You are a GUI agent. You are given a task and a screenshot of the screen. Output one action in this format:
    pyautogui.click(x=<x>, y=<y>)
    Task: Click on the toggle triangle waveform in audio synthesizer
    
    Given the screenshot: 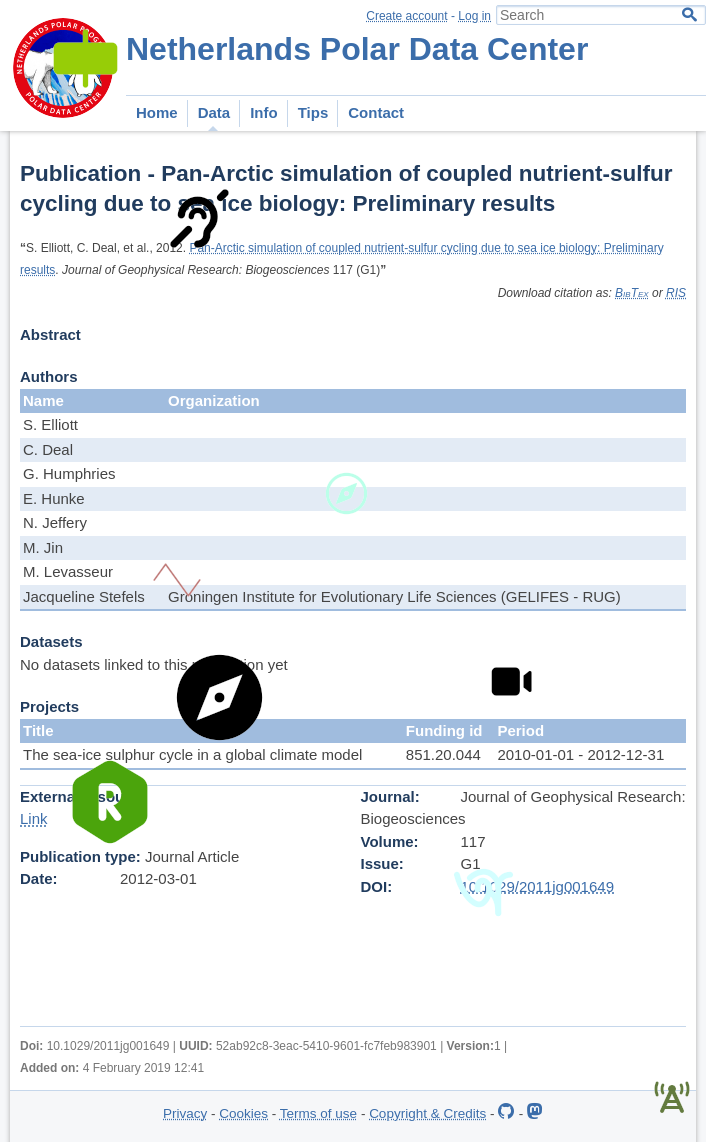 What is the action you would take?
    pyautogui.click(x=177, y=580)
    